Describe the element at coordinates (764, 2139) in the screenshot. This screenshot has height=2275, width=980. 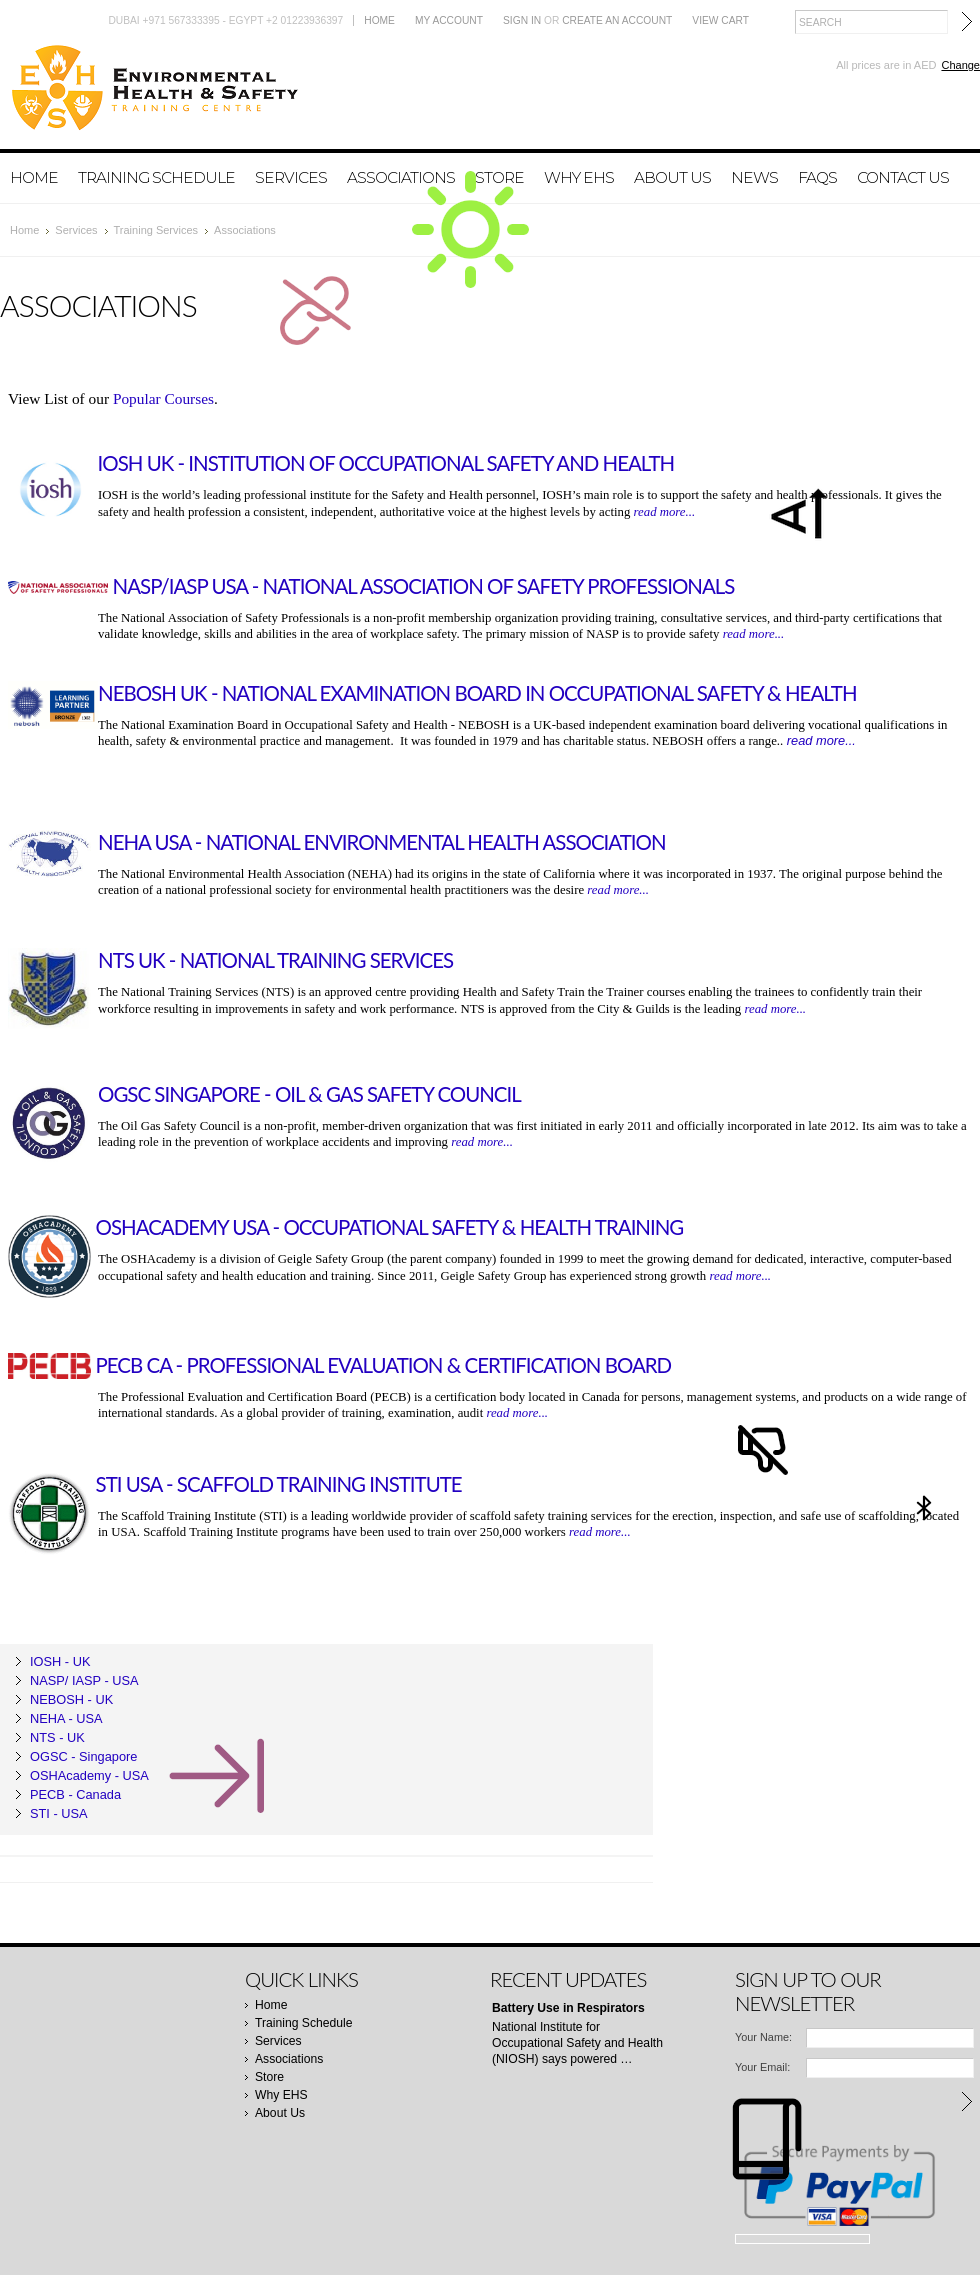
I see `indicates towel or linen amenities available` at that location.